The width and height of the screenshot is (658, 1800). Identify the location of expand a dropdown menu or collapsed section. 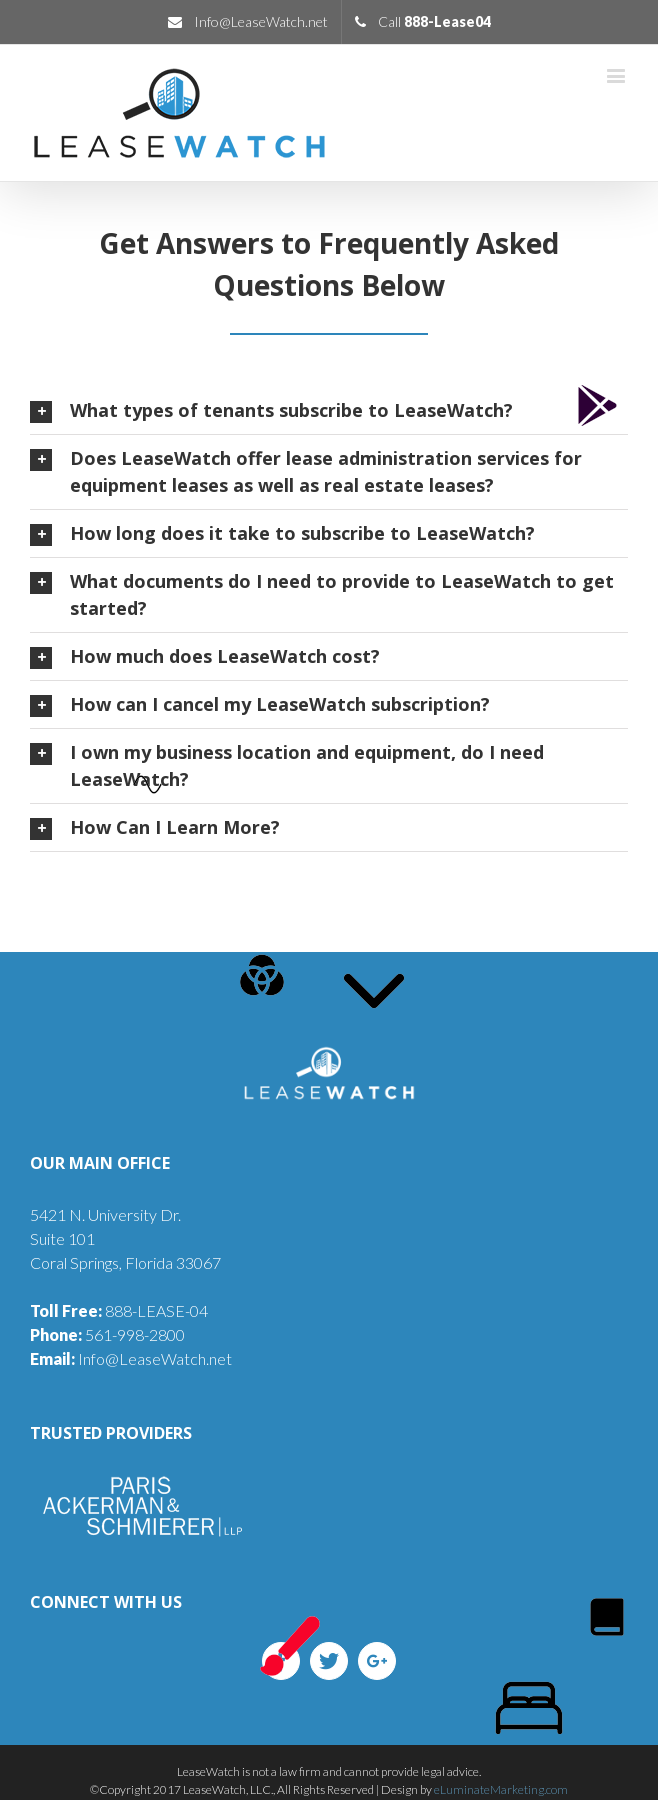
(374, 991).